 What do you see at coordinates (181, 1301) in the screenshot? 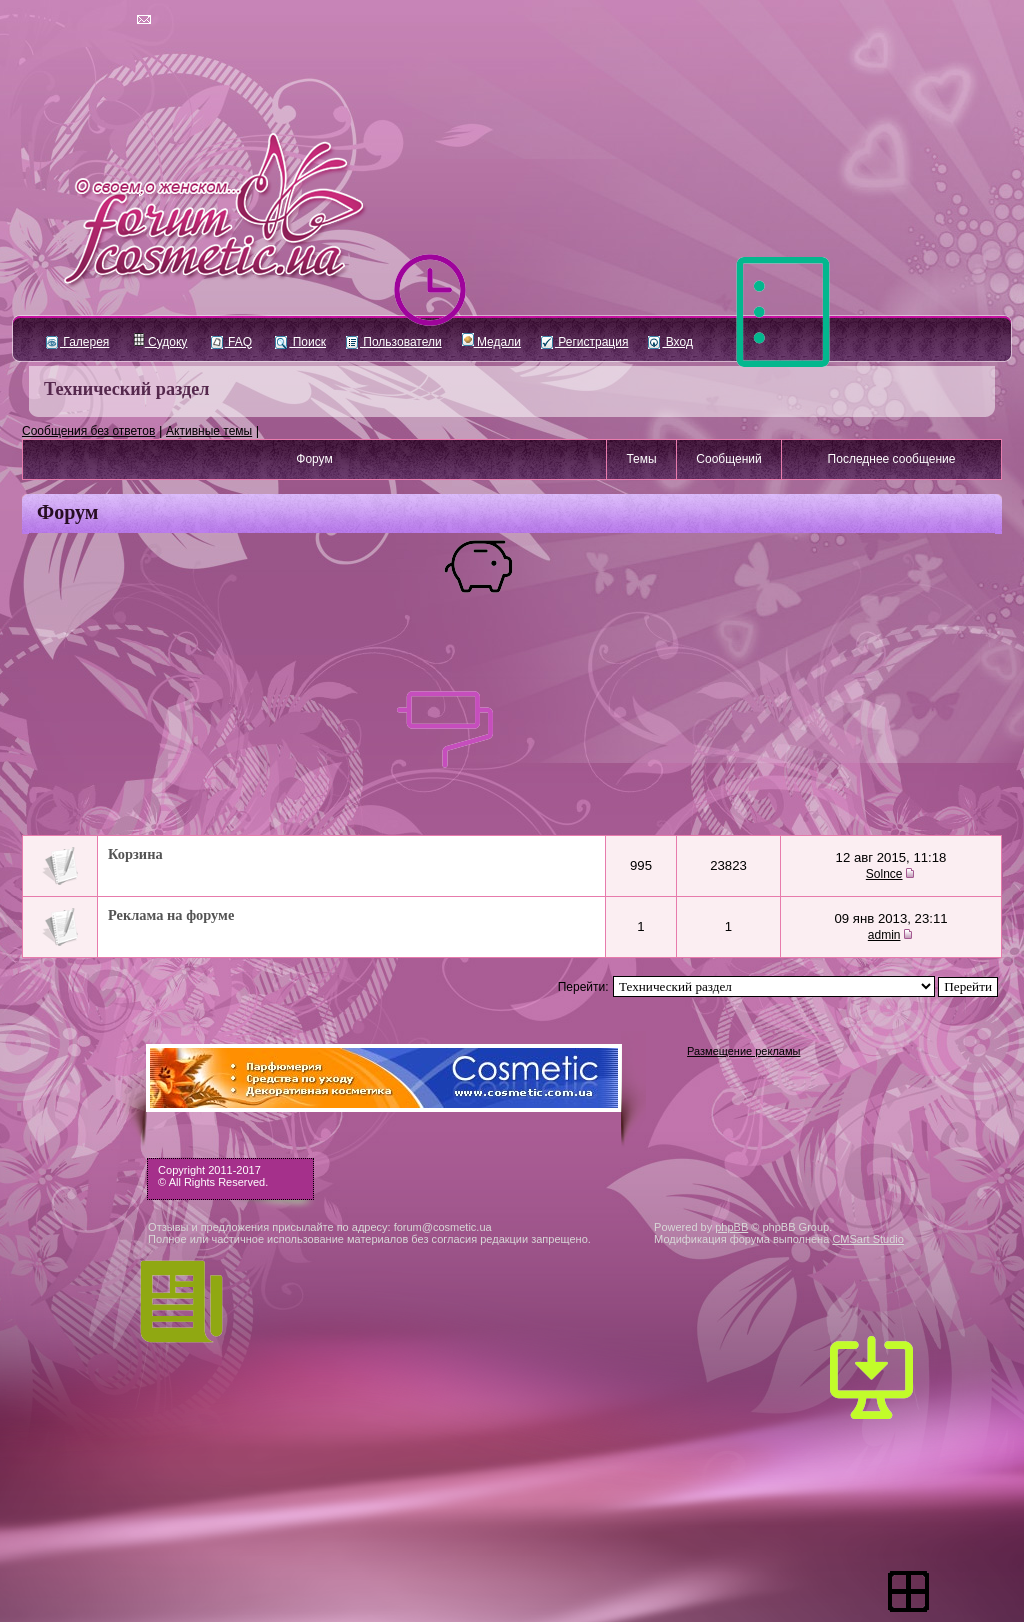
I see `view news or articles` at bounding box center [181, 1301].